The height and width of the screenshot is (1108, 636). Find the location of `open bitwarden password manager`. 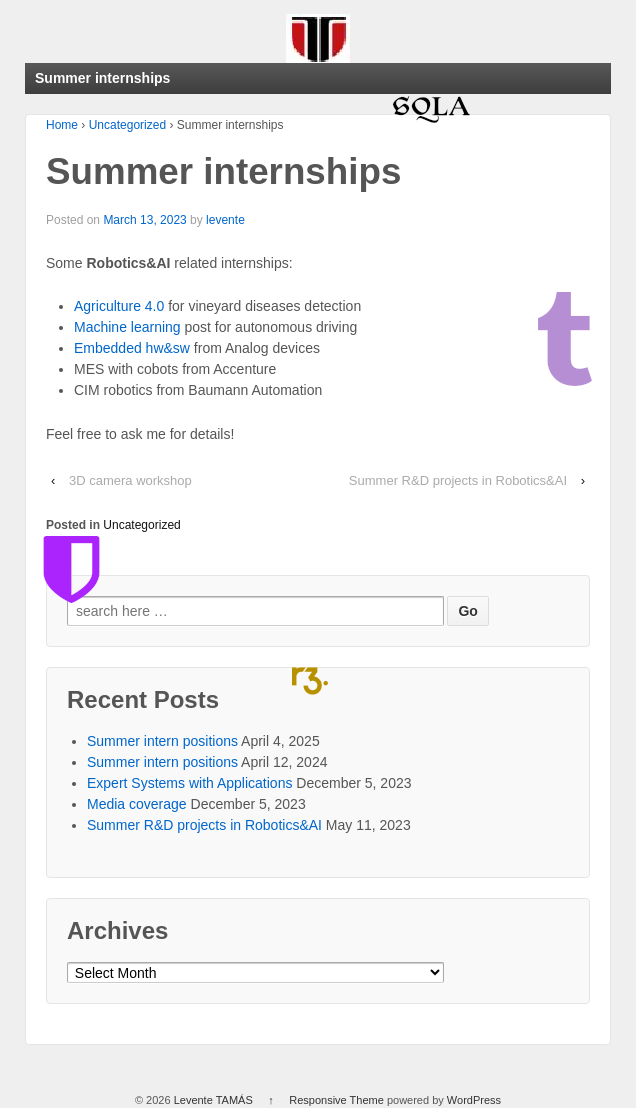

open bitwarden password manager is located at coordinates (71, 569).